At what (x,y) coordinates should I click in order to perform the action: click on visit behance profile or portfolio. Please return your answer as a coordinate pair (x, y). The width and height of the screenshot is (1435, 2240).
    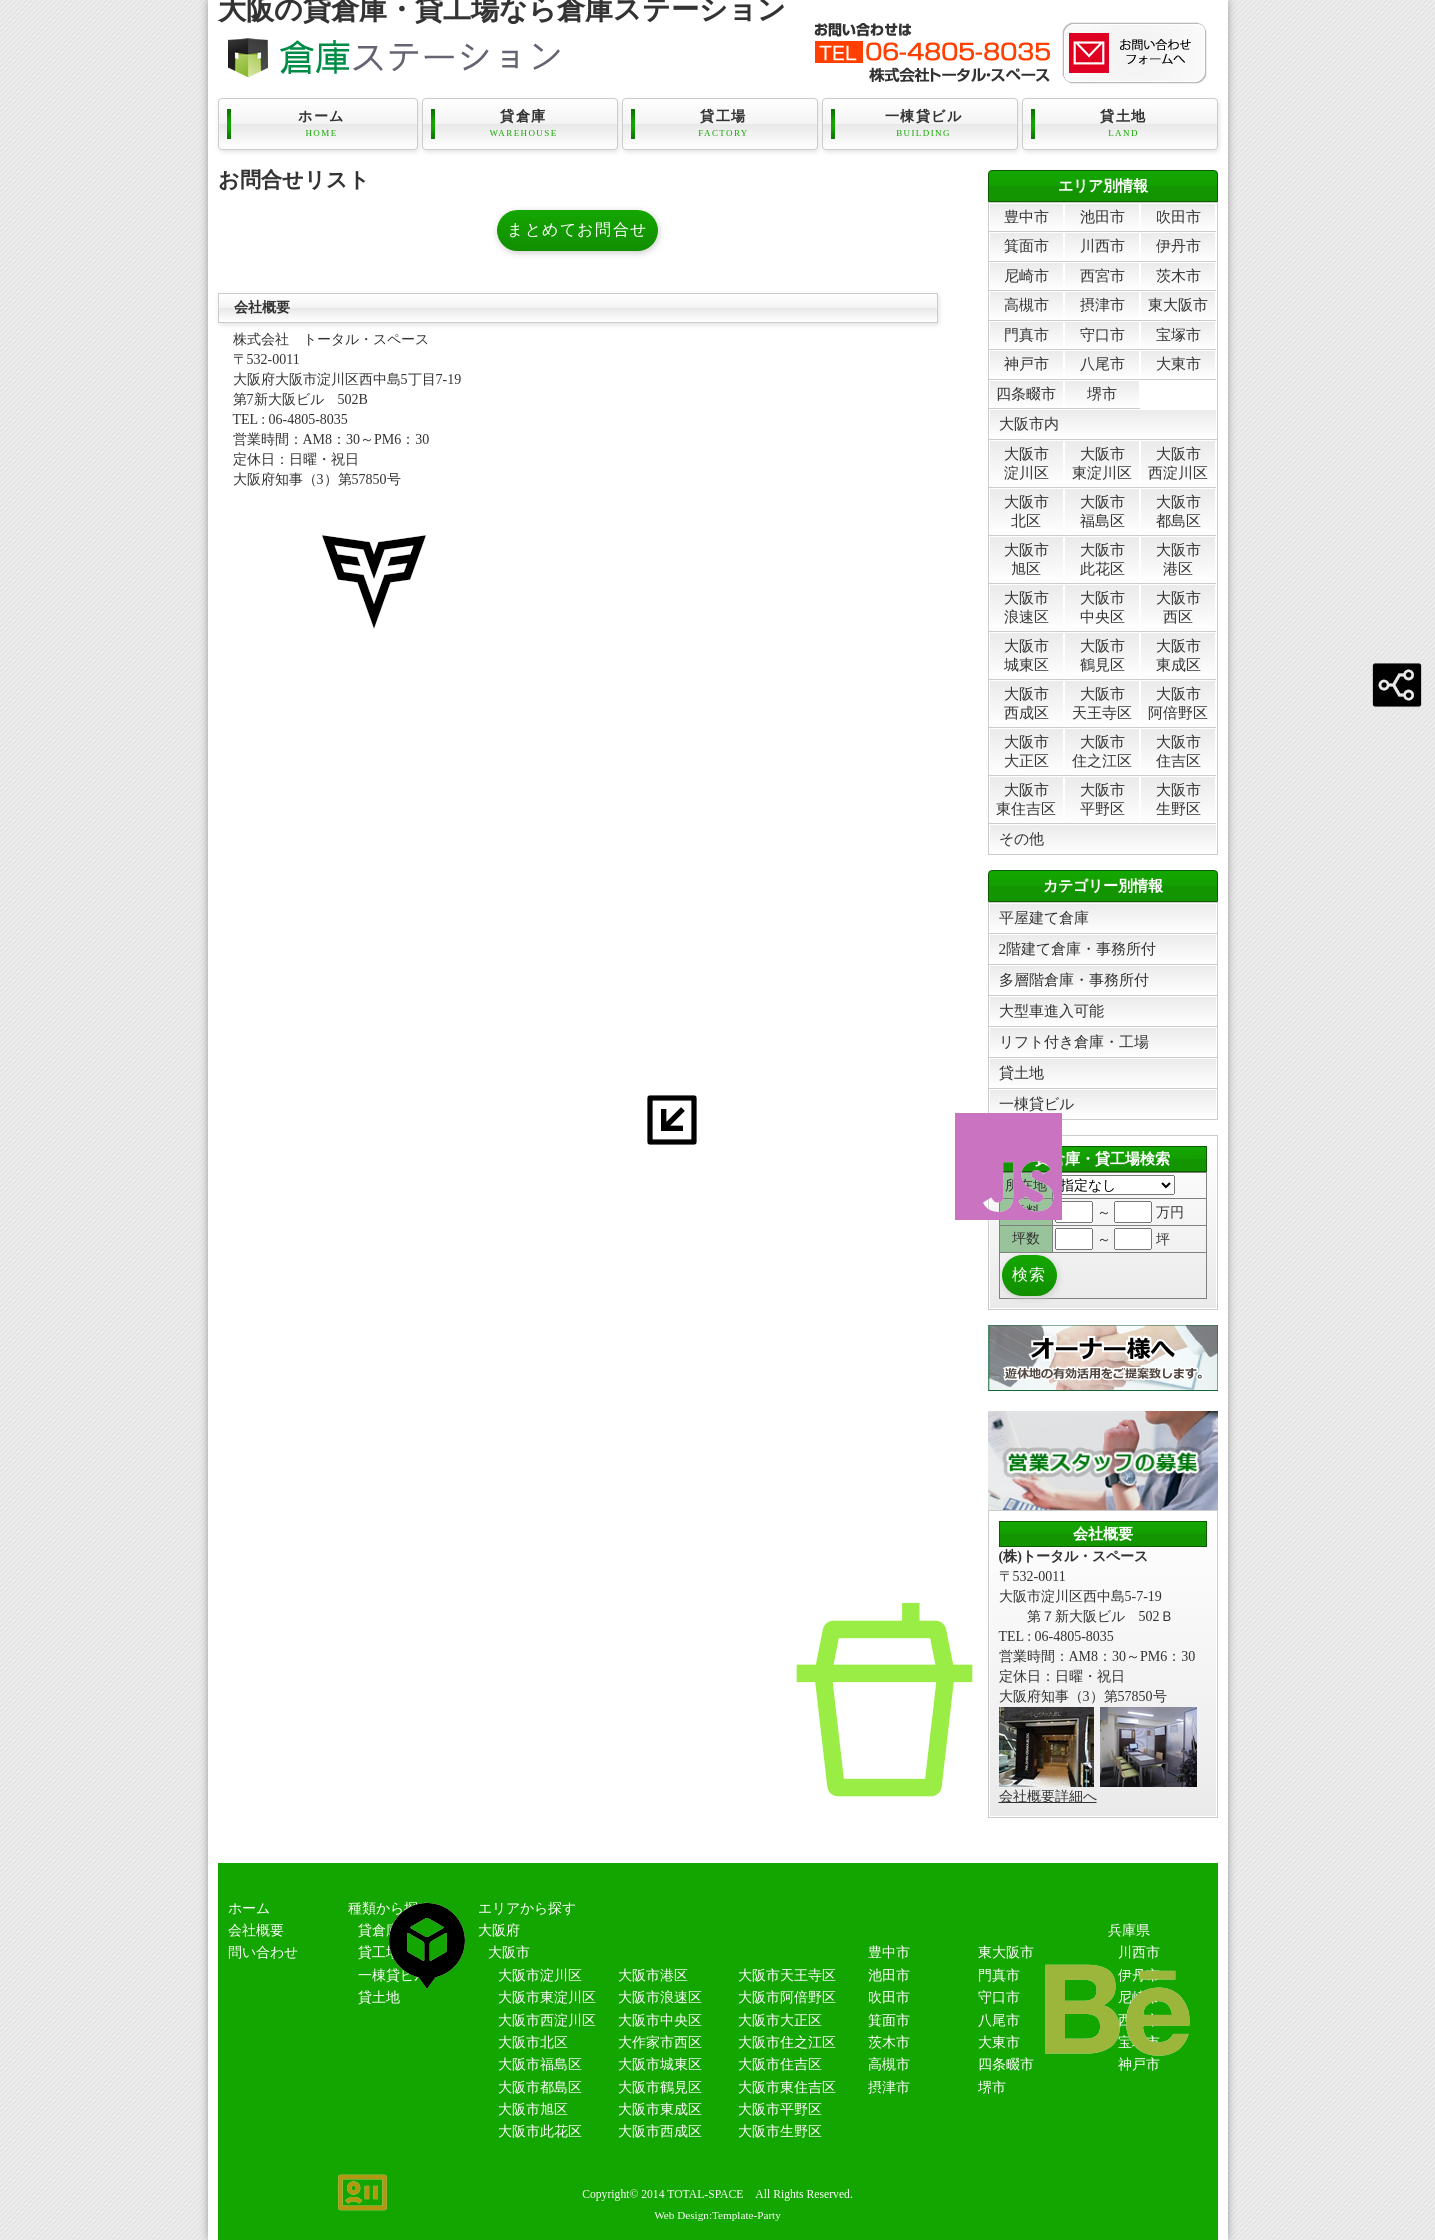
    Looking at the image, I should click on (1117, 2008).